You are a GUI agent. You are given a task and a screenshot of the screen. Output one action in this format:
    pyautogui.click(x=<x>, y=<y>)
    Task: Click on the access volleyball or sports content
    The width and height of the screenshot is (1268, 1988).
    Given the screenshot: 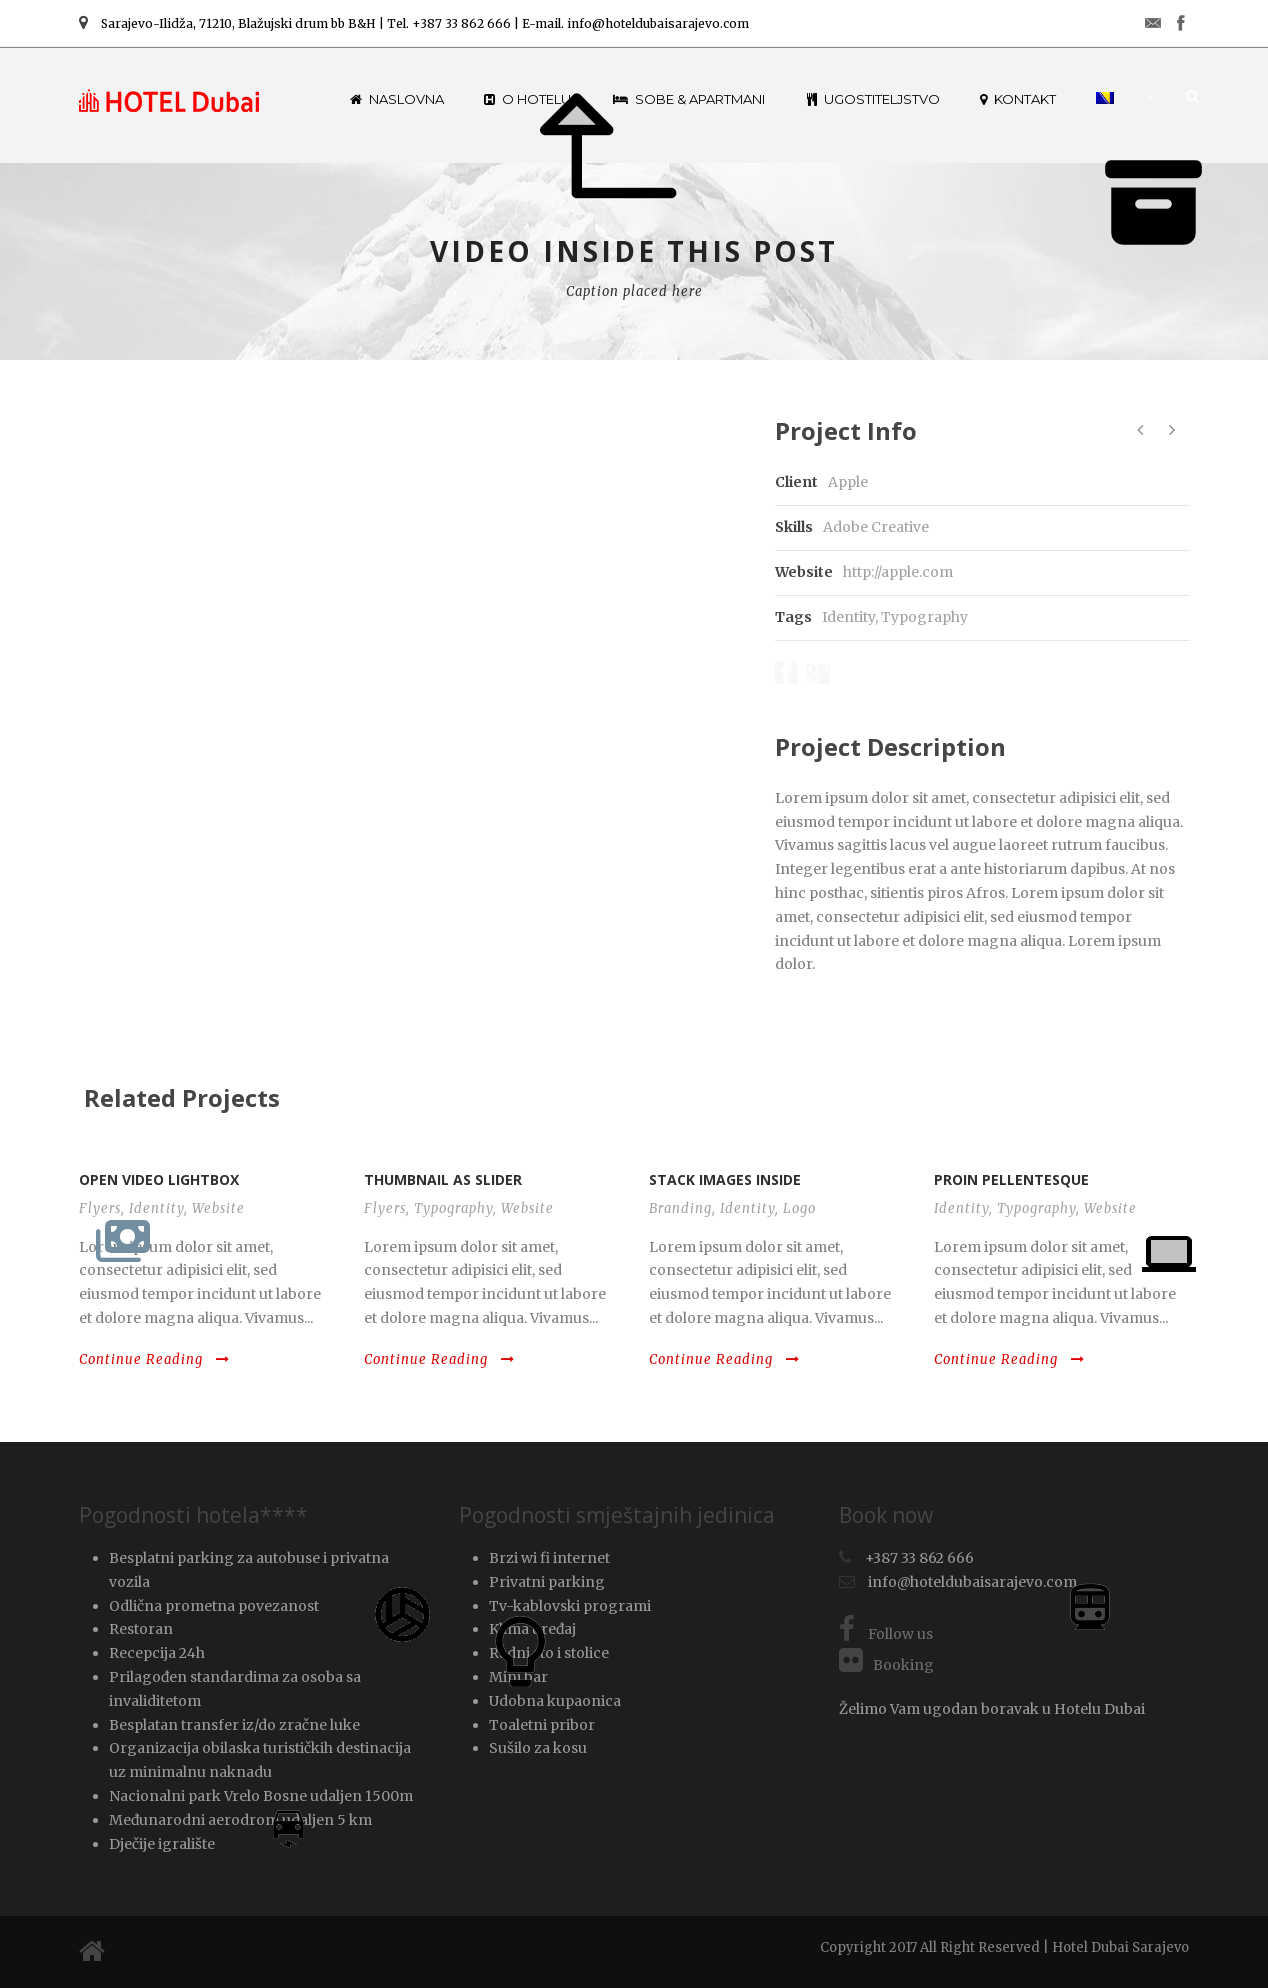 What is the action you would take?
    pyautogui.click(x=402, y=1614)
    